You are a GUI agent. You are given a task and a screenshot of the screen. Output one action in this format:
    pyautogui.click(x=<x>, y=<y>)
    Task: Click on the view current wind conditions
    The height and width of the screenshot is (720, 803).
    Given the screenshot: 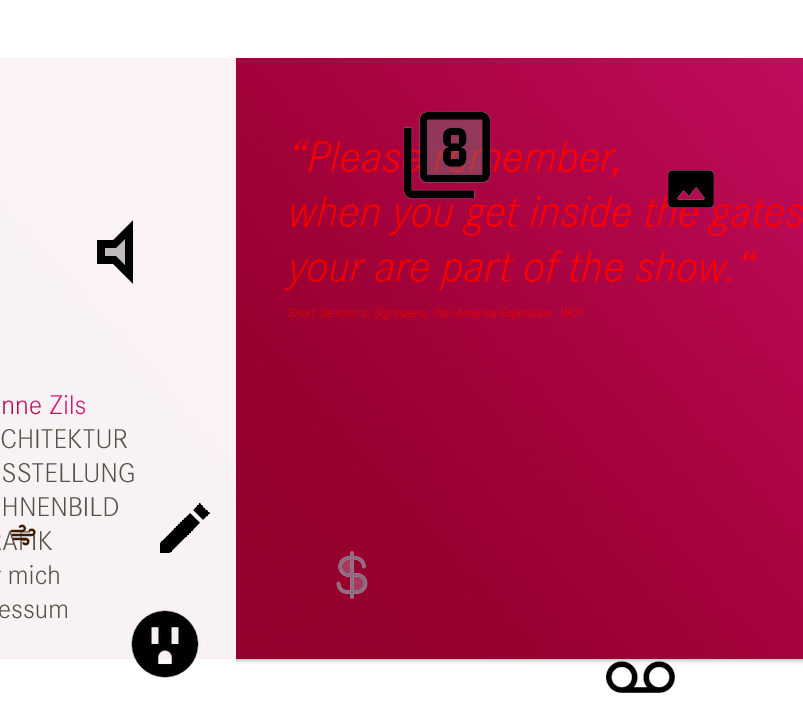 What is the action you would take?
    pyautogui.click(x=23, y=535)
    